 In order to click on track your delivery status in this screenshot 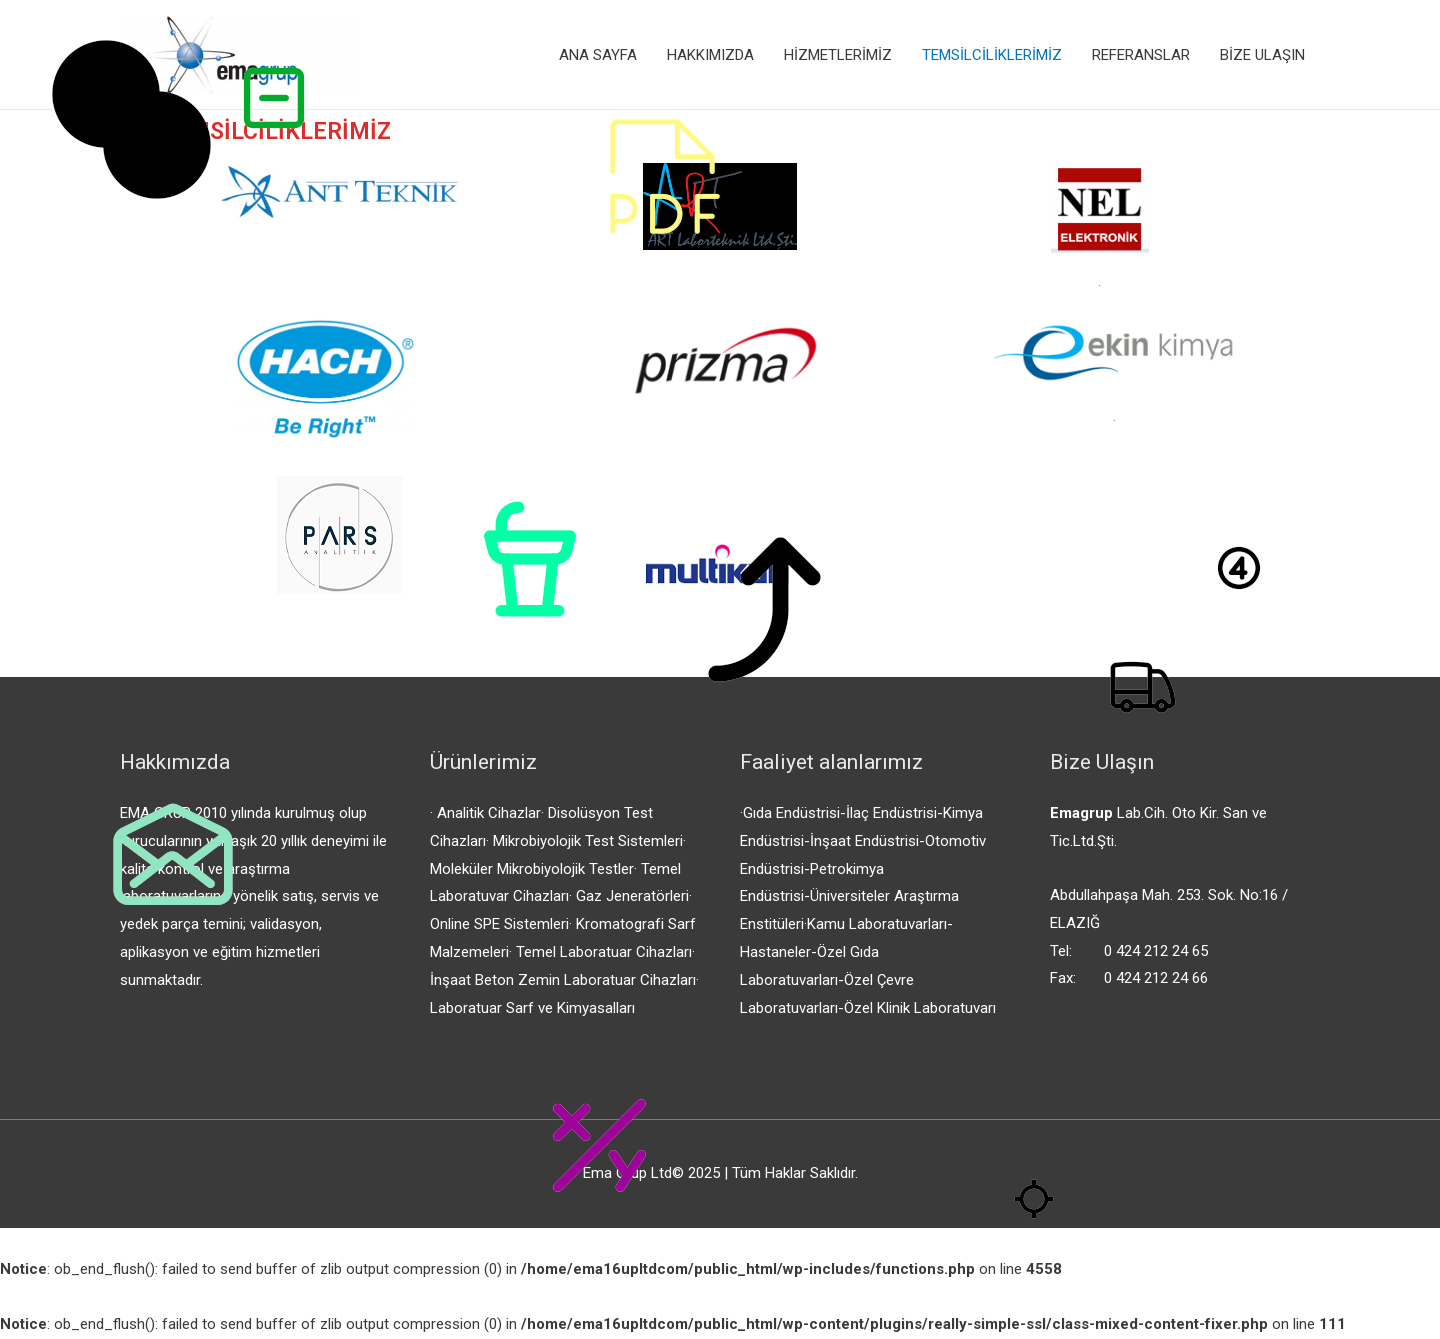, I will do `click(1143, 685)`.